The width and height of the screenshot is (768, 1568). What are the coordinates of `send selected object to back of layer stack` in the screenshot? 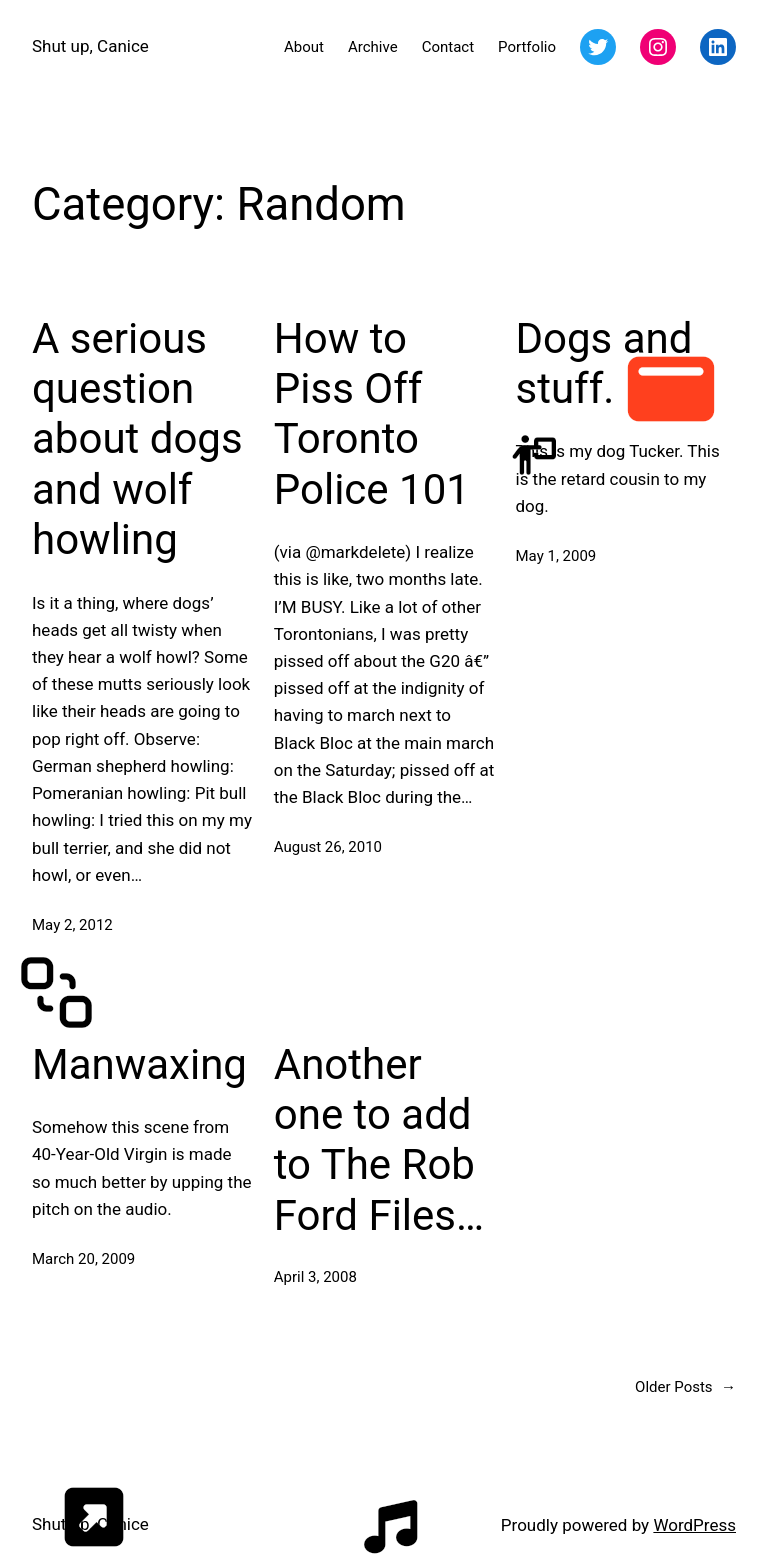 It's located at (56, 992).